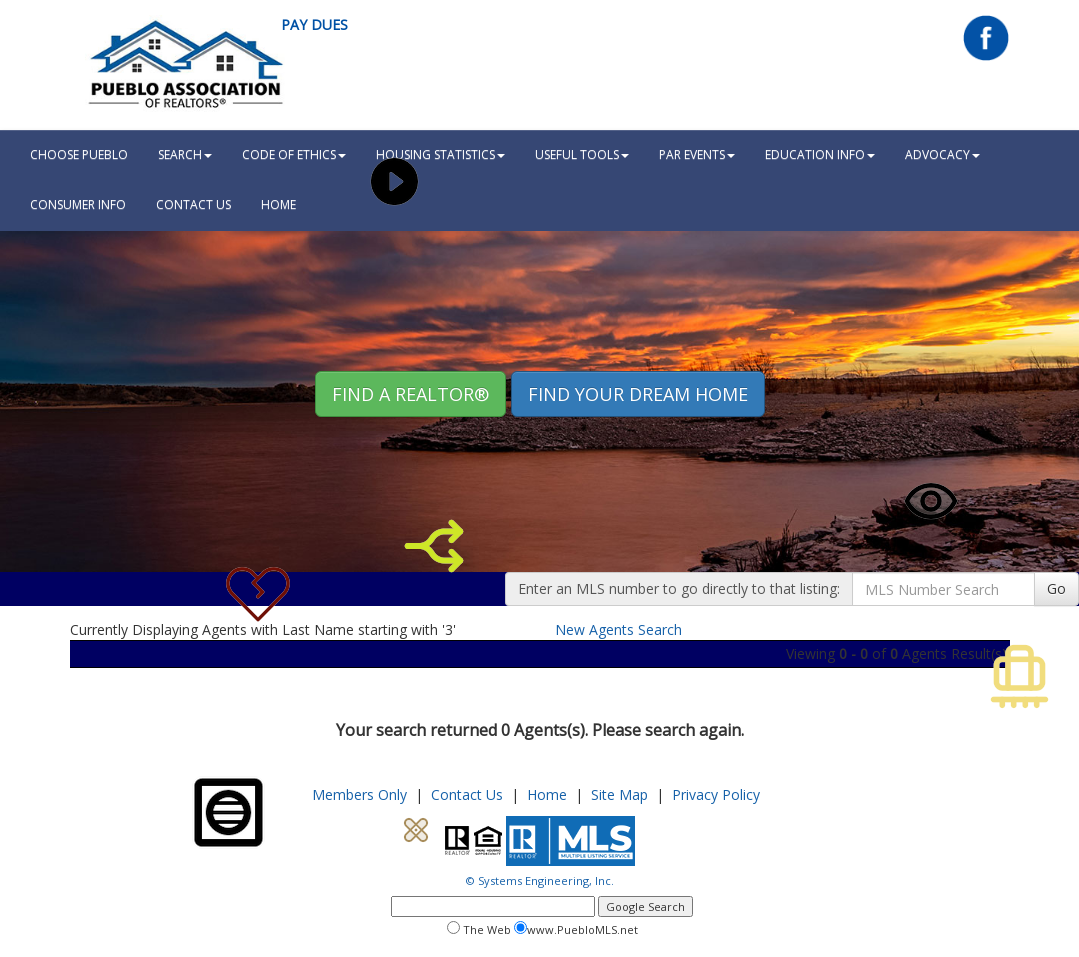  Describe the element at coordinates (258, 592) in the screenshot. I see `unlike or remove from favorites` at that location.